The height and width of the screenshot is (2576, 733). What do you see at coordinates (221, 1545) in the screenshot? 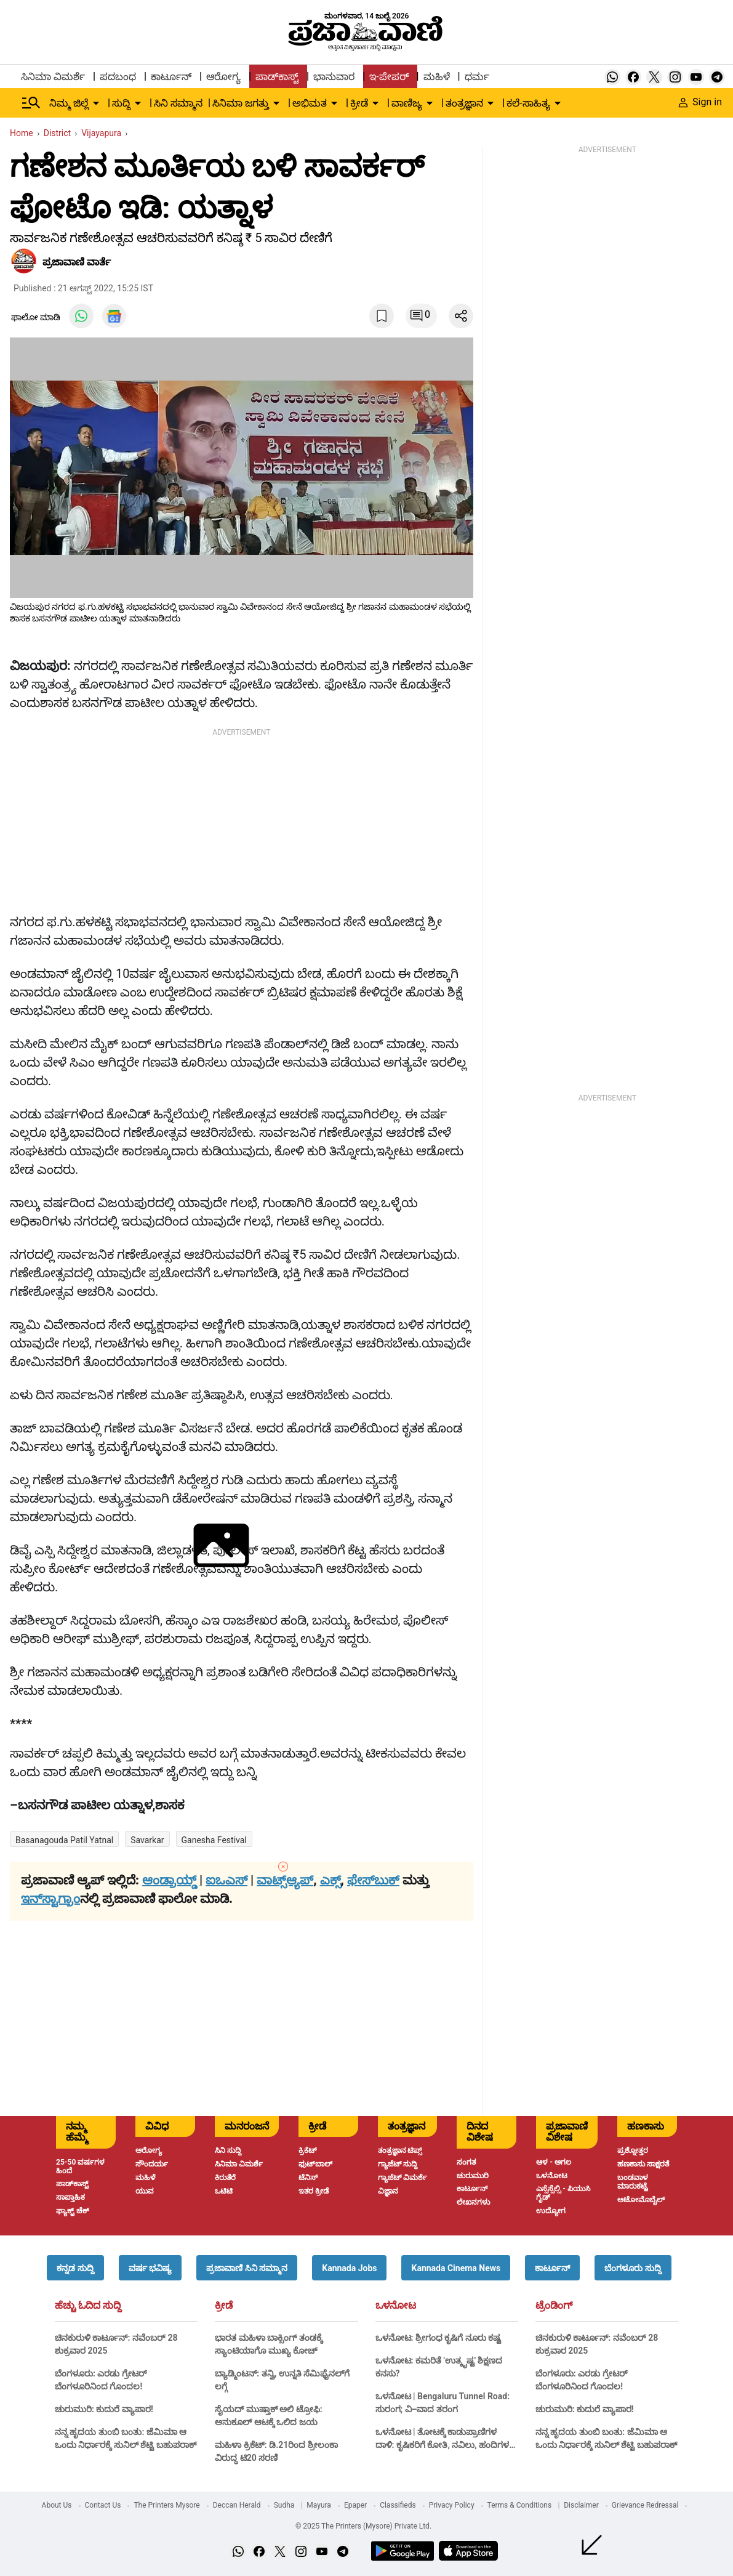
I see `view photo gallery` at bounding box center [221, 1545].